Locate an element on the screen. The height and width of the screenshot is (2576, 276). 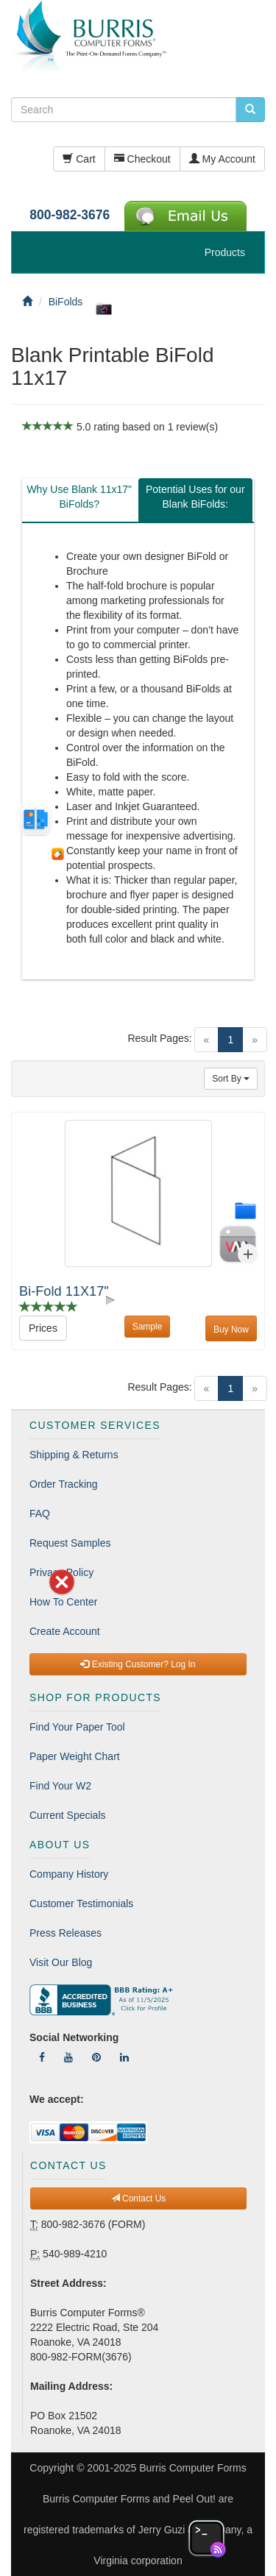
open obfuscate app for redacting sensitive information is located at coordinates (35, 819).